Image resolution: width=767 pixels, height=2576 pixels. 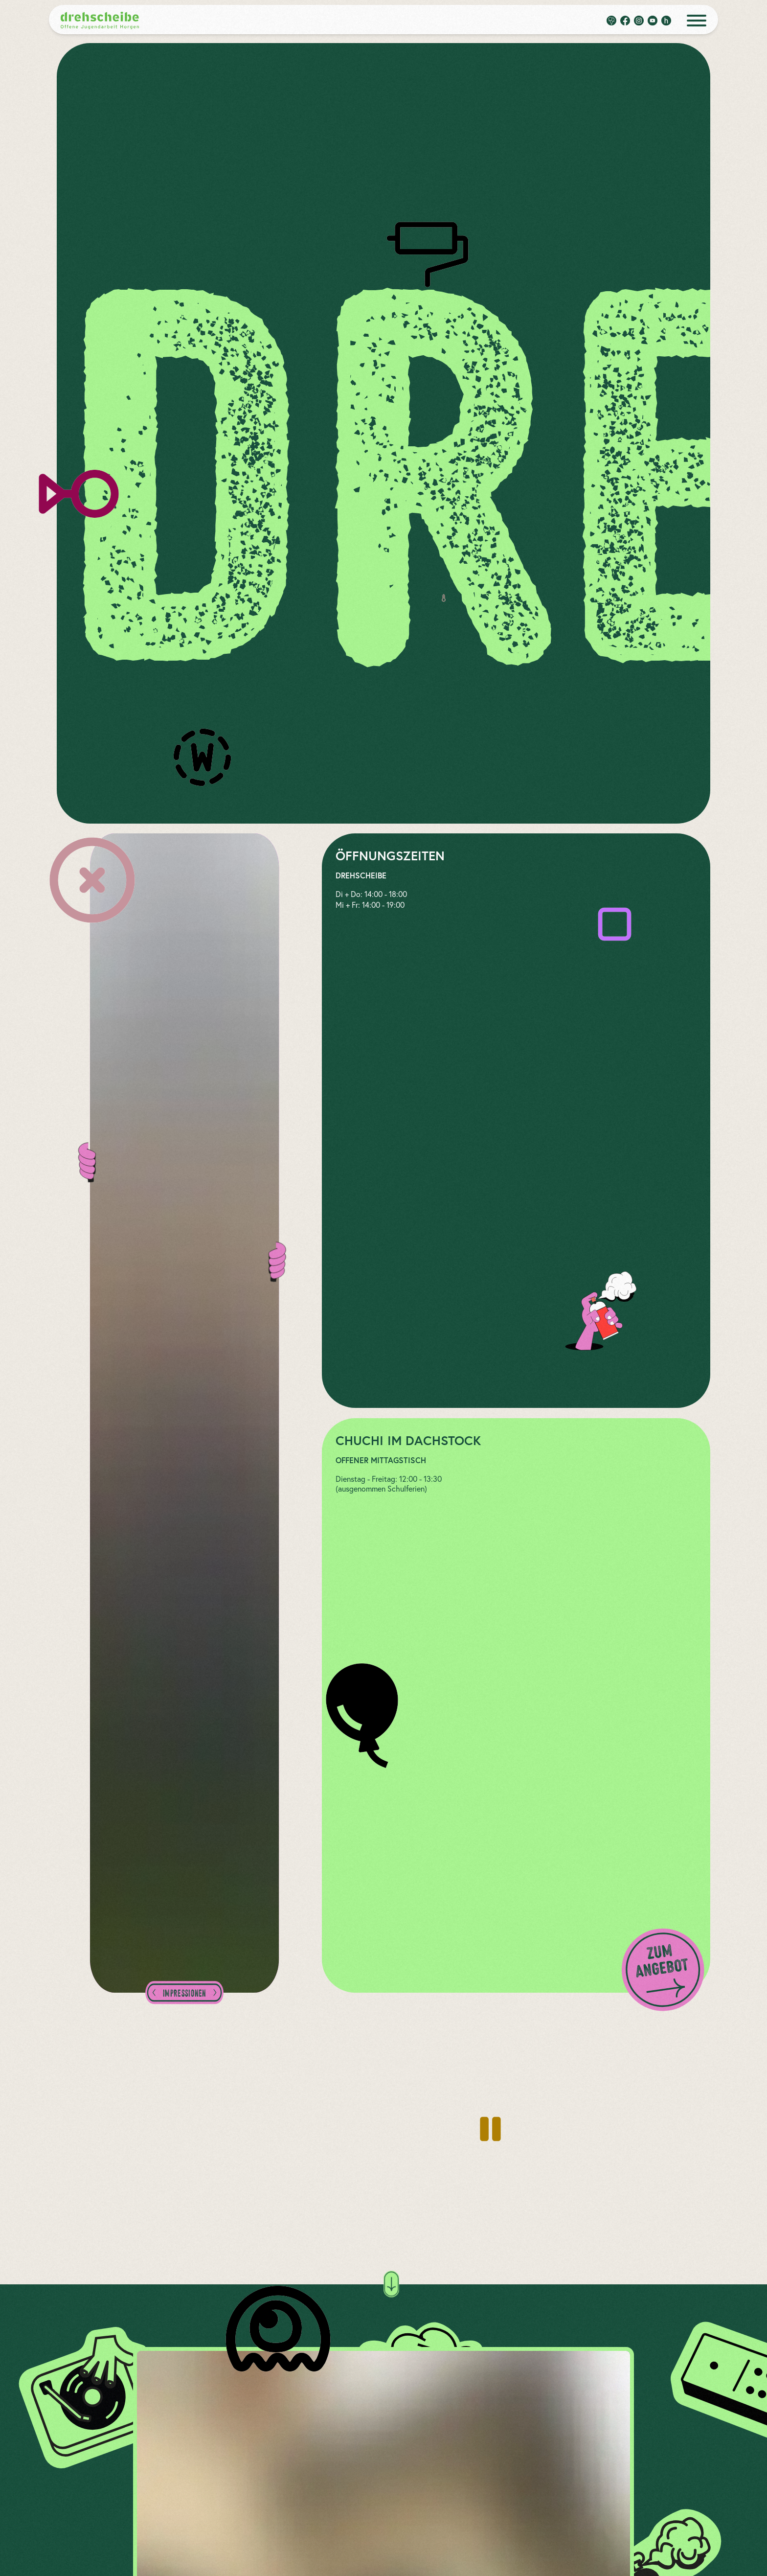 I want to click on close or dismiss a dialog, so click(x=92, y=880).